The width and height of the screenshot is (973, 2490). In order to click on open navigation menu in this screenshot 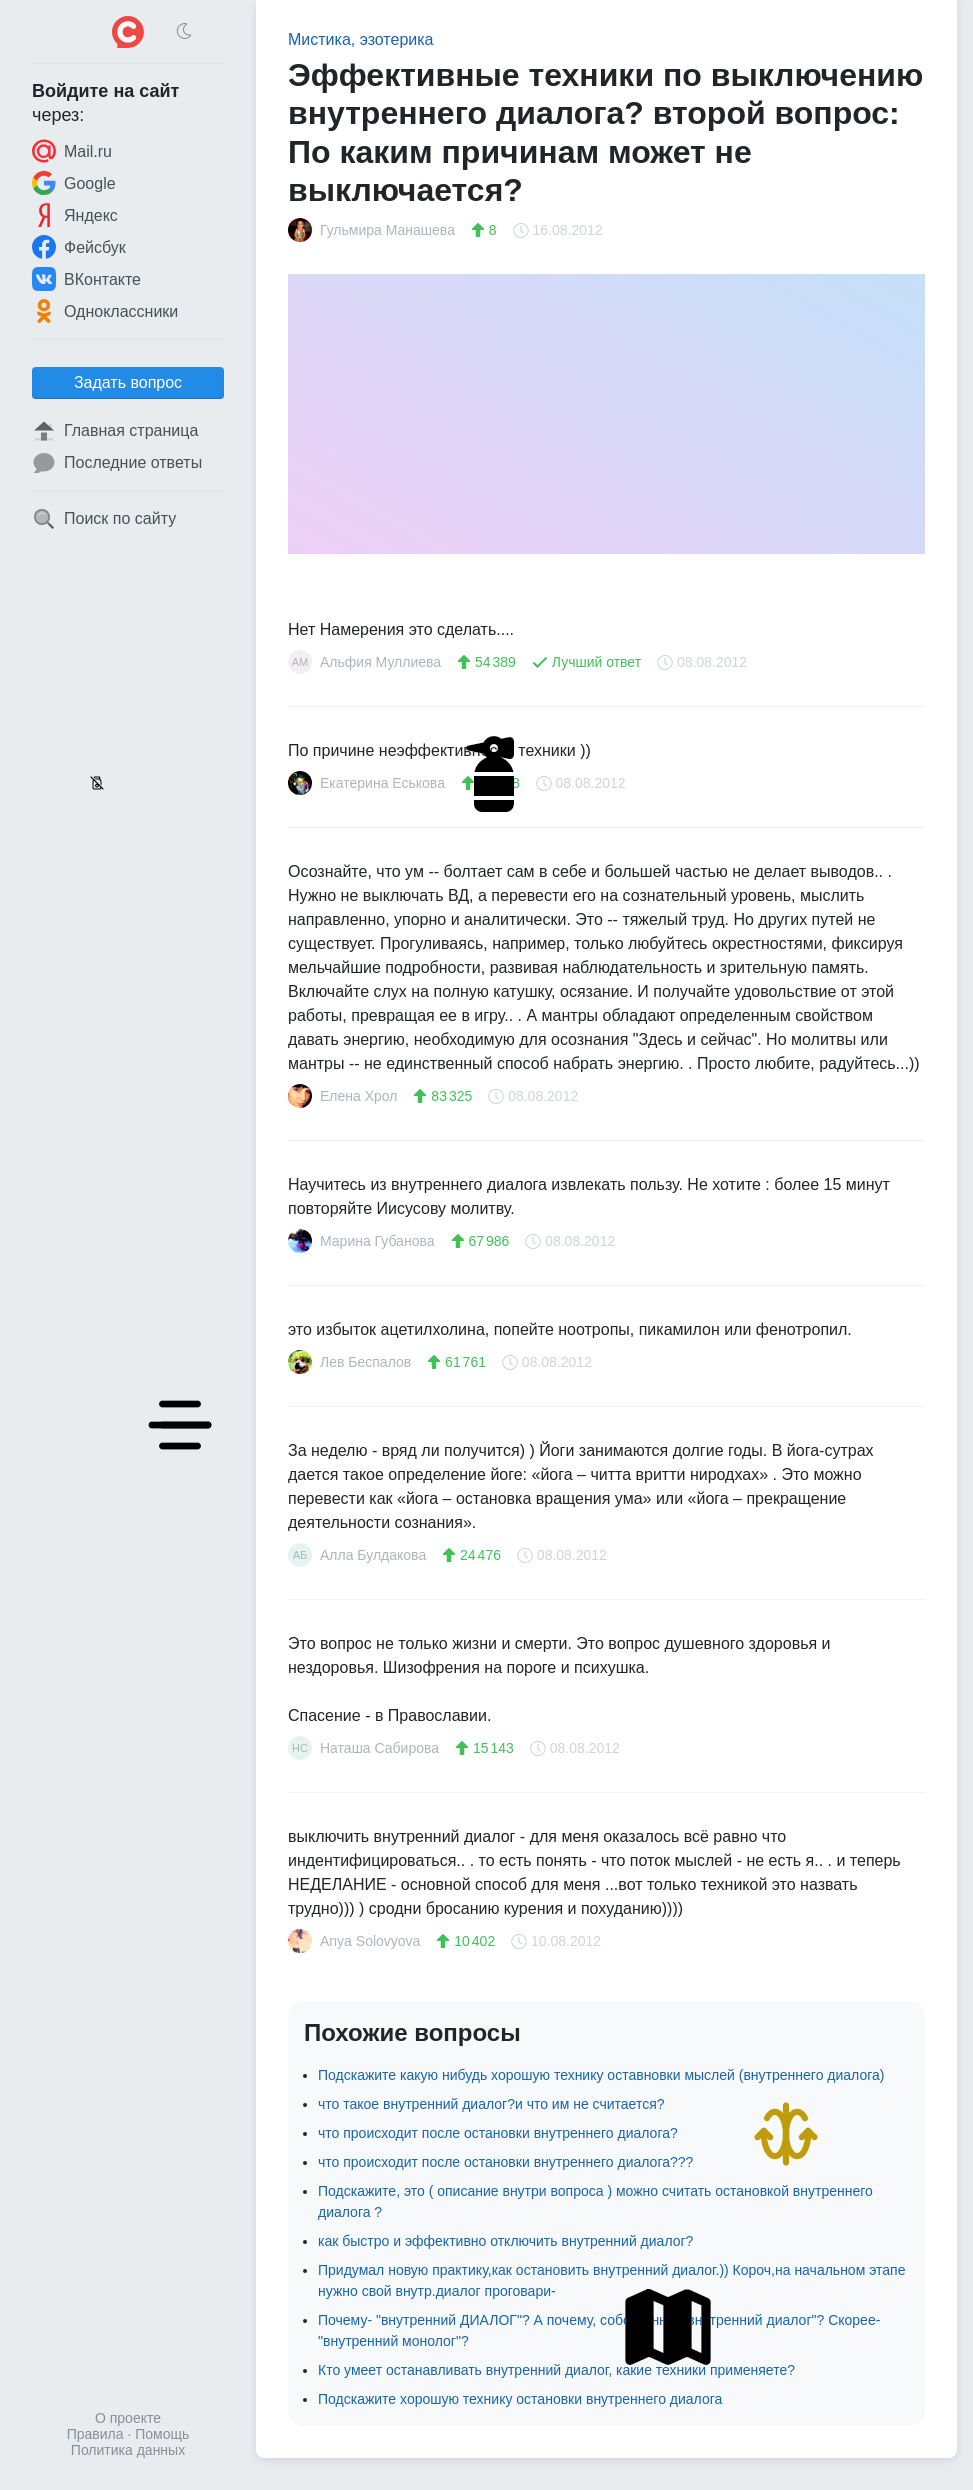, I will do `click(180, 1425)`.